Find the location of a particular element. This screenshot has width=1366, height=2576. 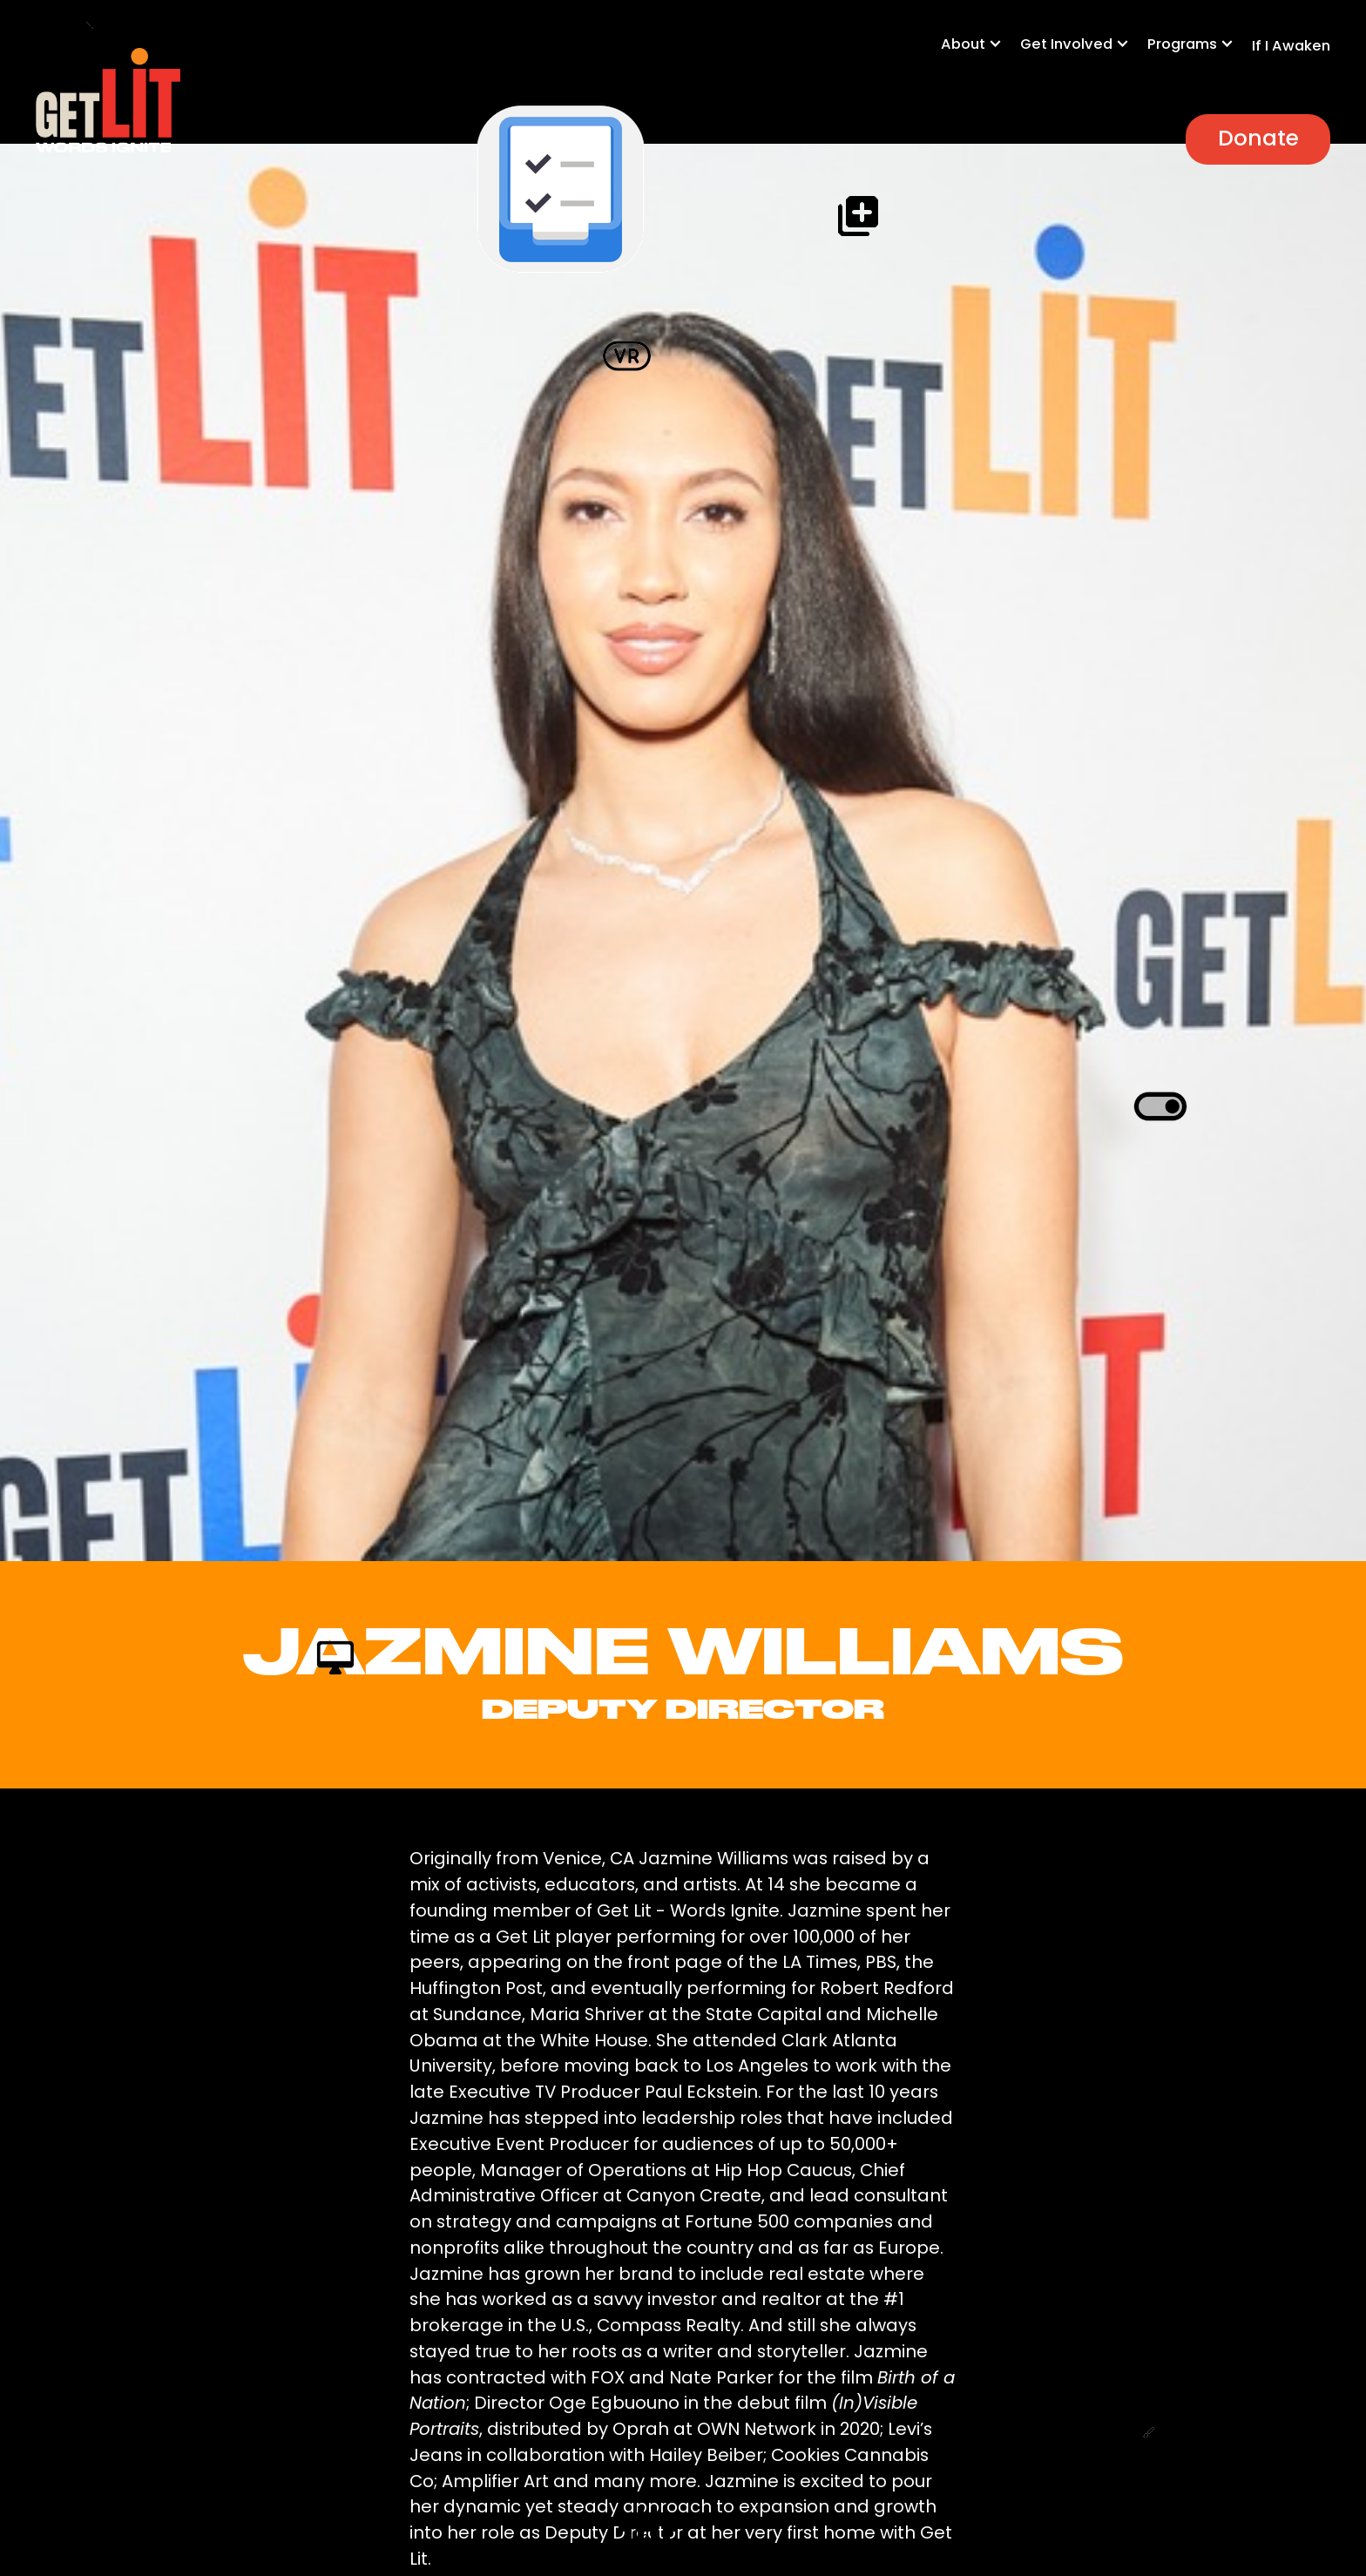

view device memory or RAM usage is located at coordinates (647, 2535).